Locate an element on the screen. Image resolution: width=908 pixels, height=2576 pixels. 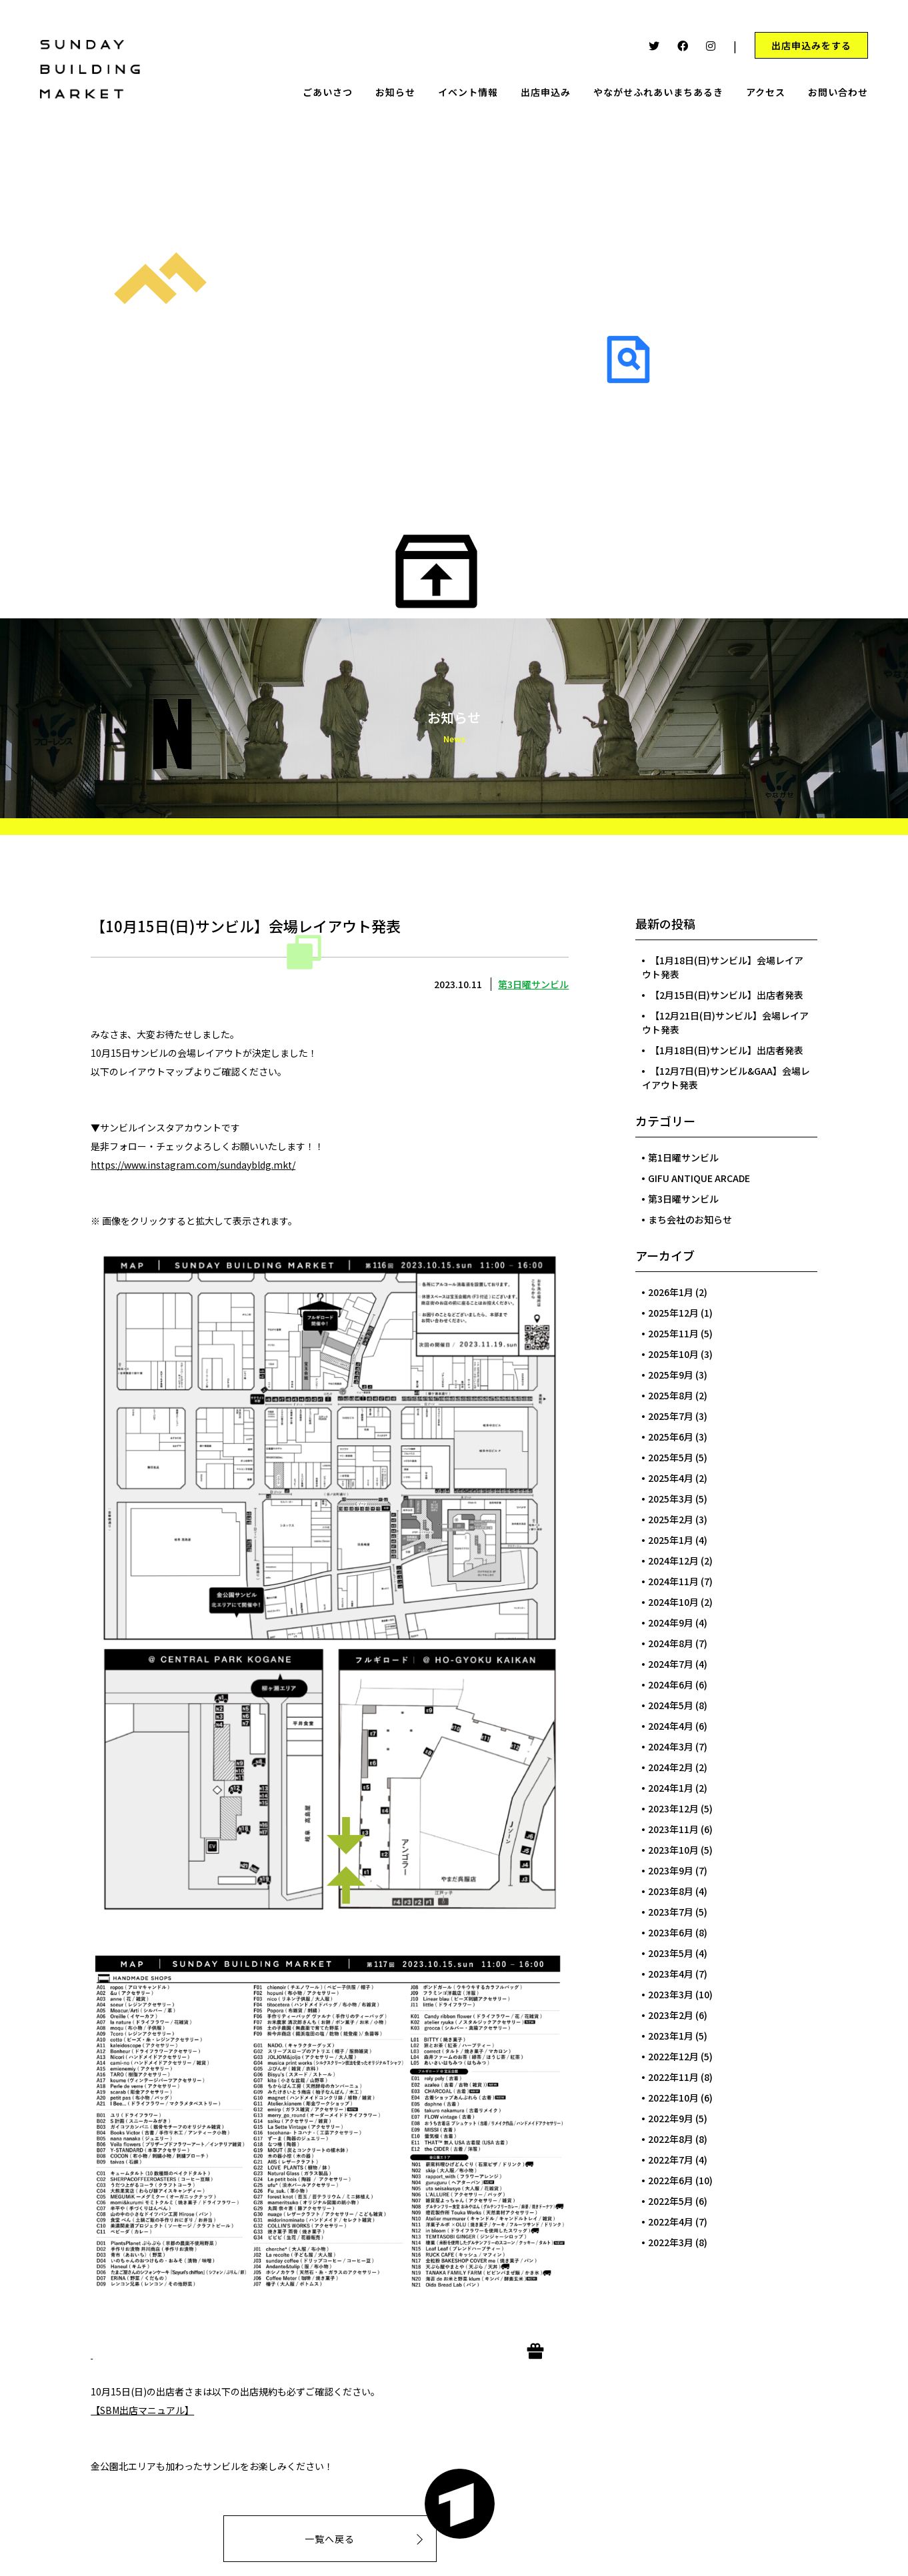
view gifts or rewards is located at coordinates (535, 2351).